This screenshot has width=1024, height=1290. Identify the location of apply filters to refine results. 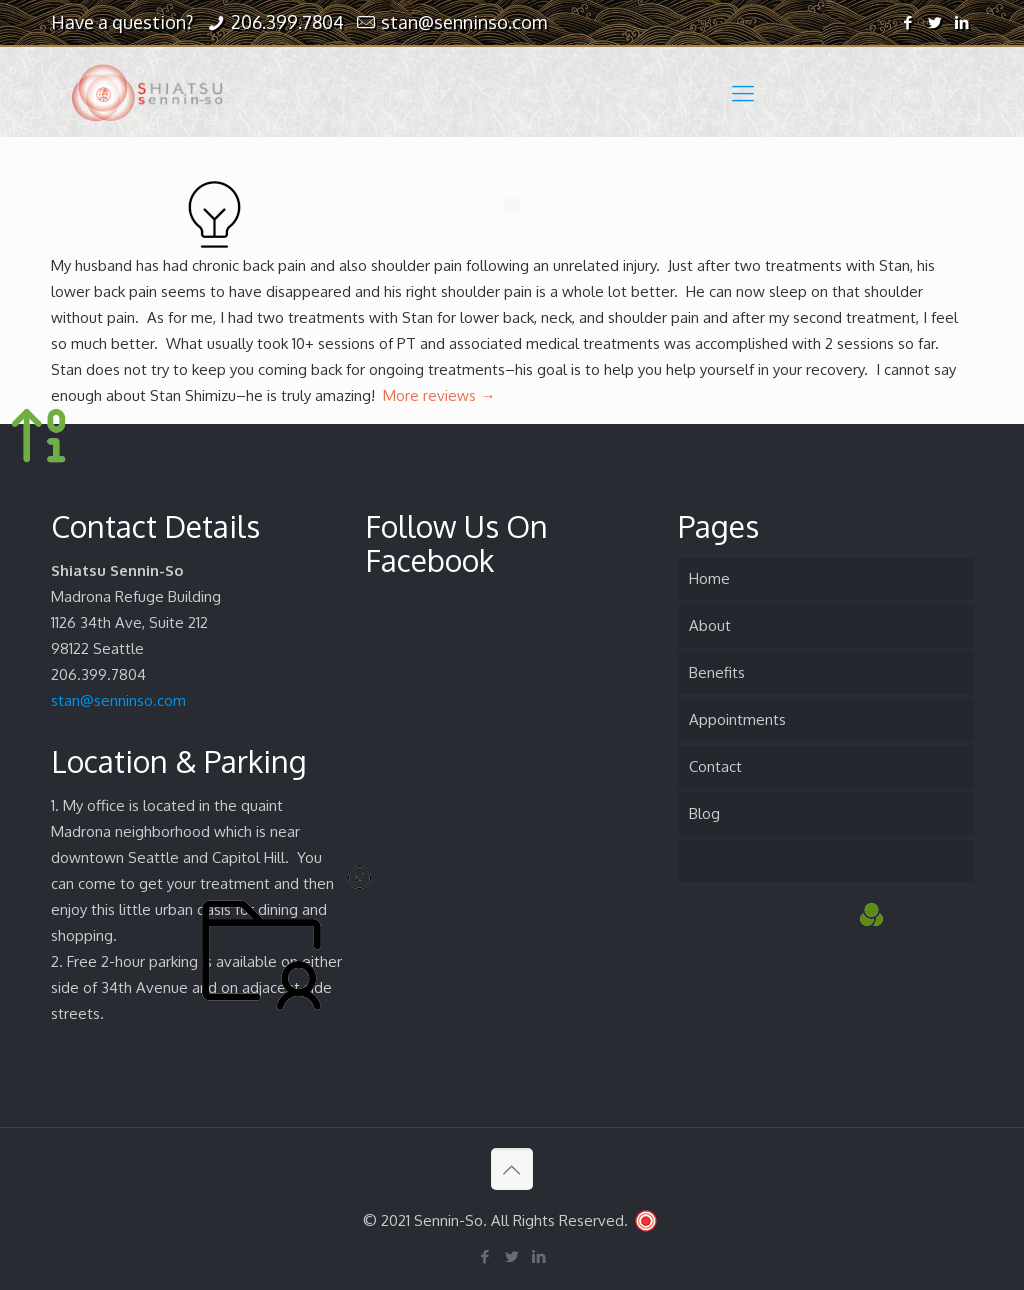
(871, 914).